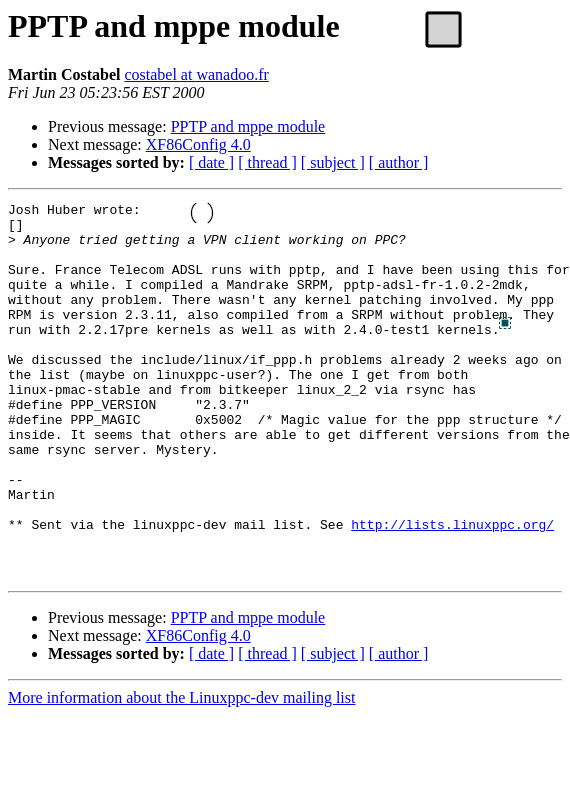 Image resolution: width=570 pixels, height=790 pixels. I want to click on insert parentheses in text or code, so click(202, 213).